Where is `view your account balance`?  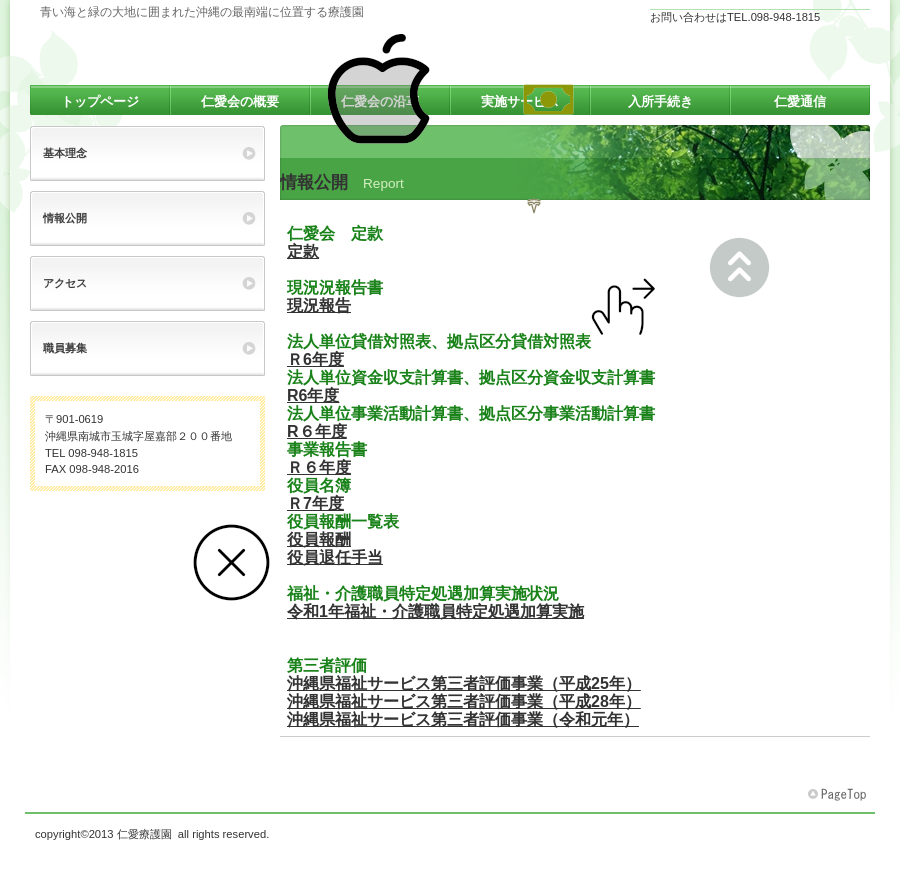 view your account balance is located at coordinates (548, 99).